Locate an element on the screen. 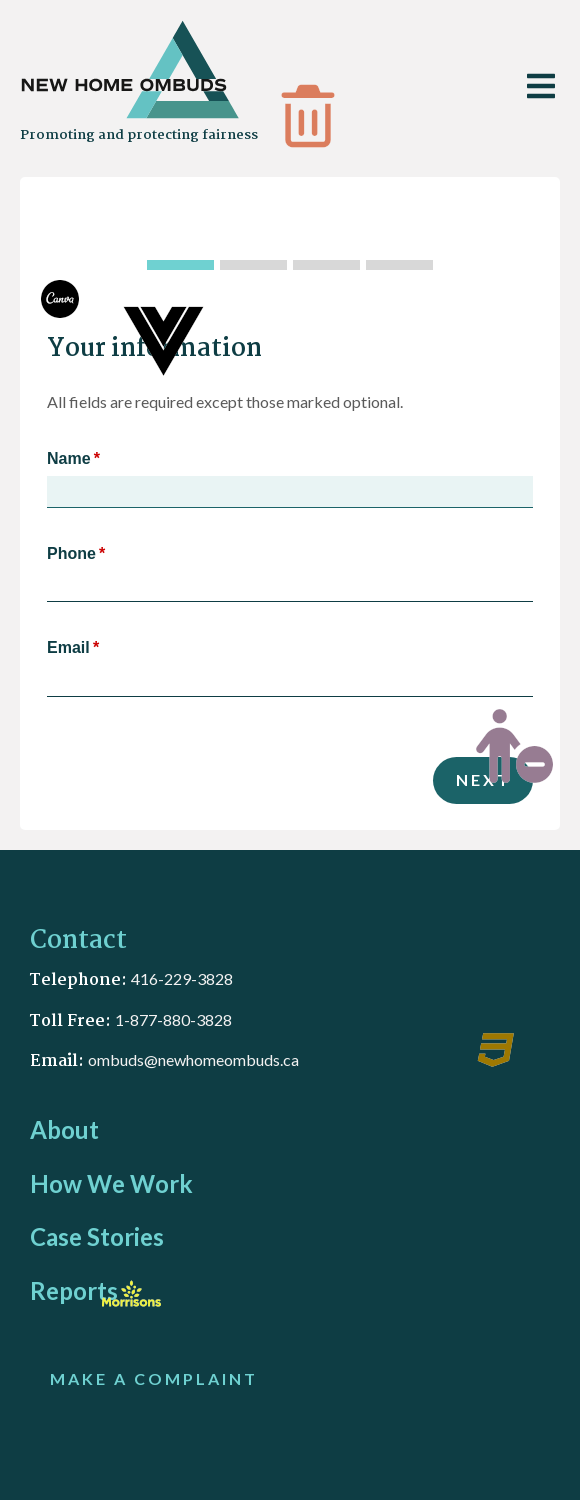 This screenshot has height=1500, width=580. remove a person from a group or list is located at coordinates (512, 746).